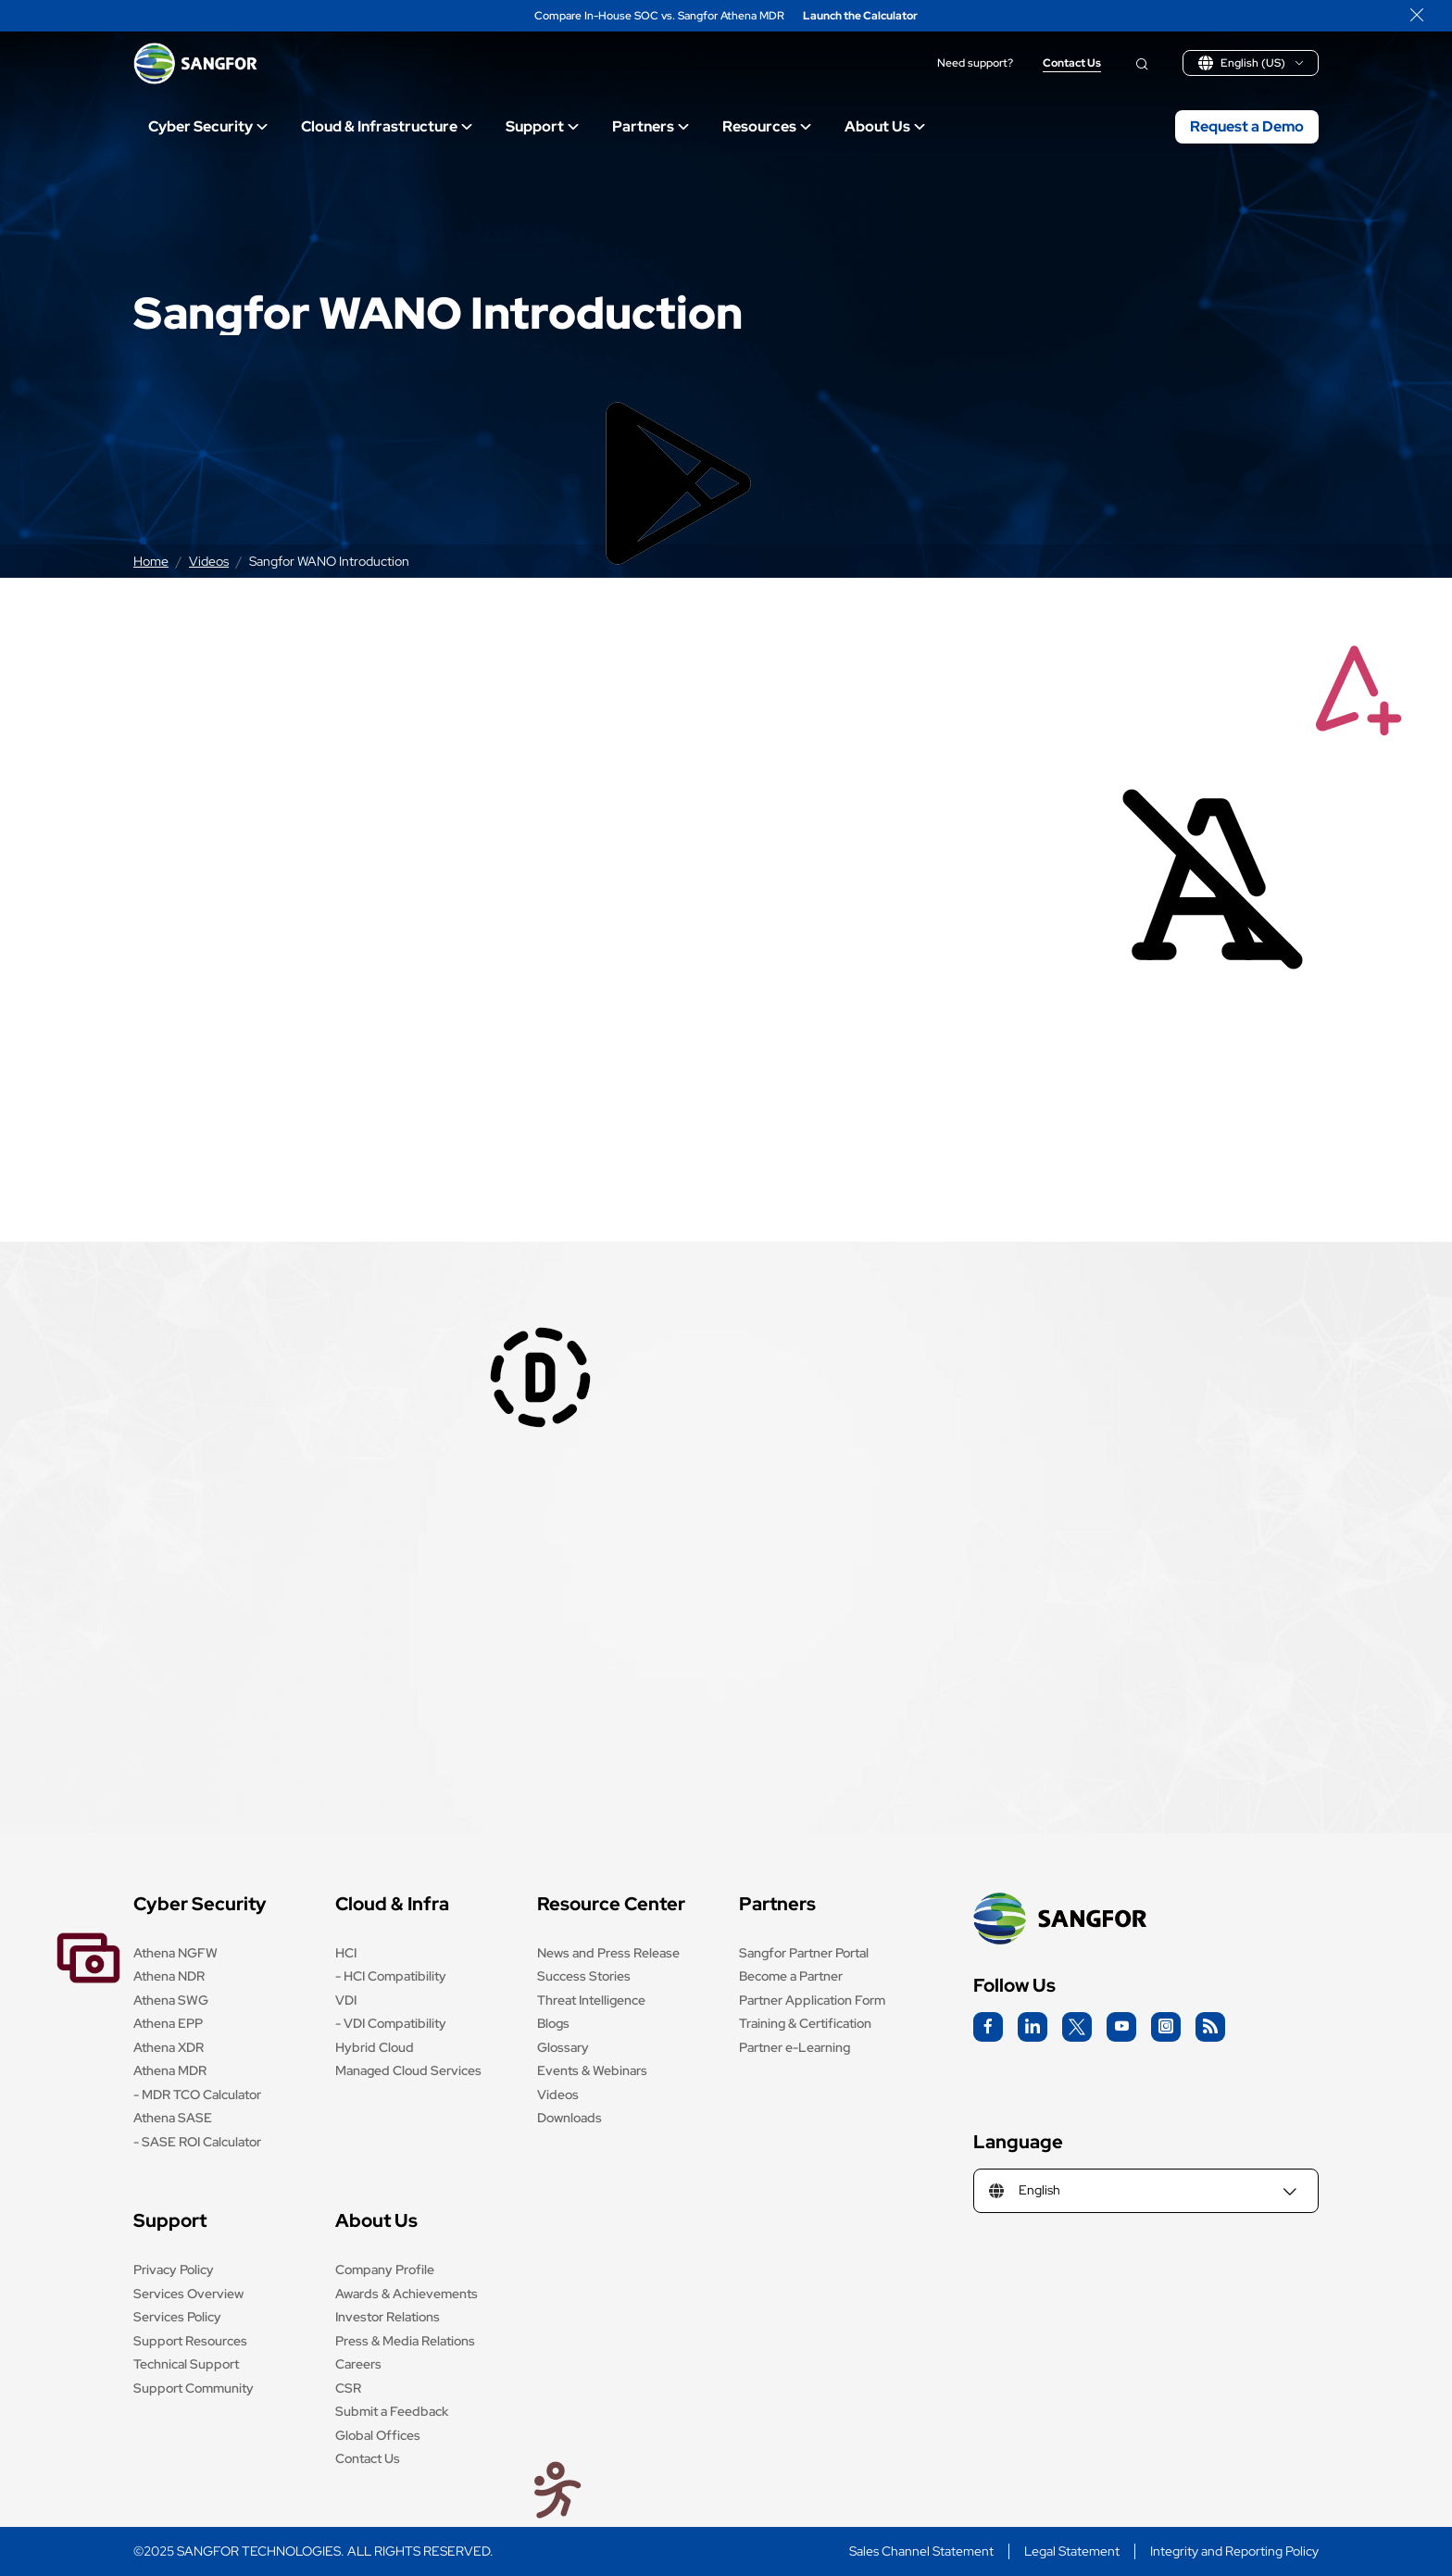 The image size is (1452, 2576). Describe the element at coordinates (1354, 688) in the screenshot. I see `add a new navigation waypoint` at that location.